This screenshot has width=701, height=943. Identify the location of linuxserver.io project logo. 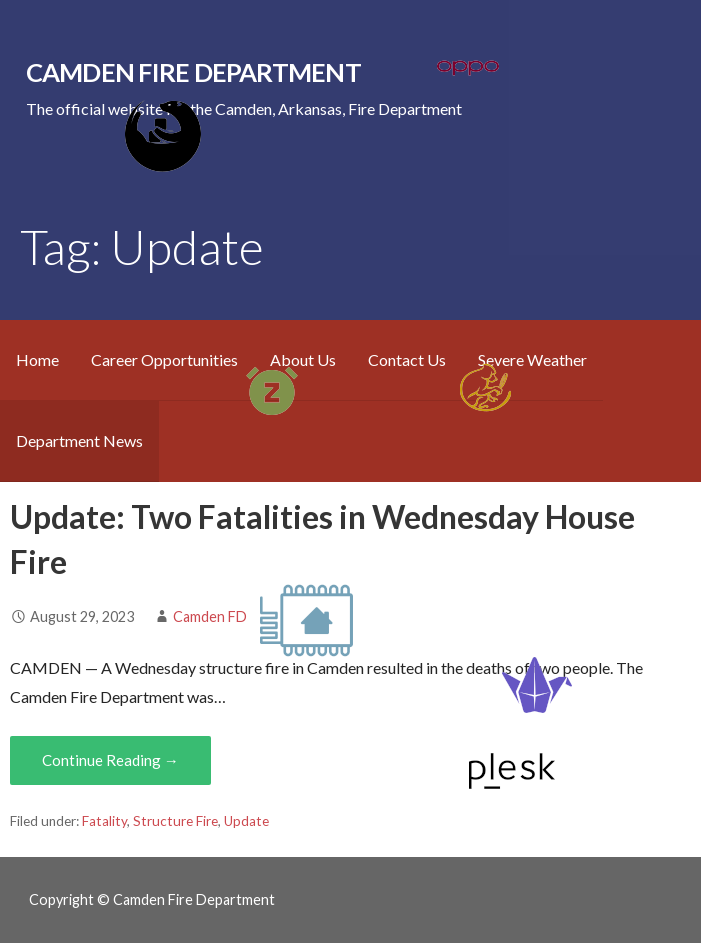
(163, 136).